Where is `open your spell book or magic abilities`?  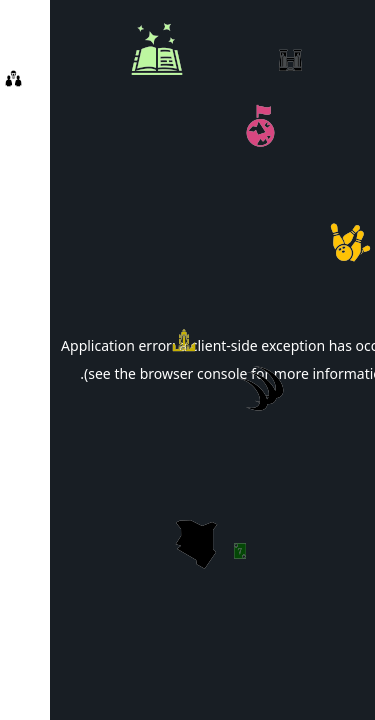
open your spell book or magic abilities is located at coordinates (157, 49).